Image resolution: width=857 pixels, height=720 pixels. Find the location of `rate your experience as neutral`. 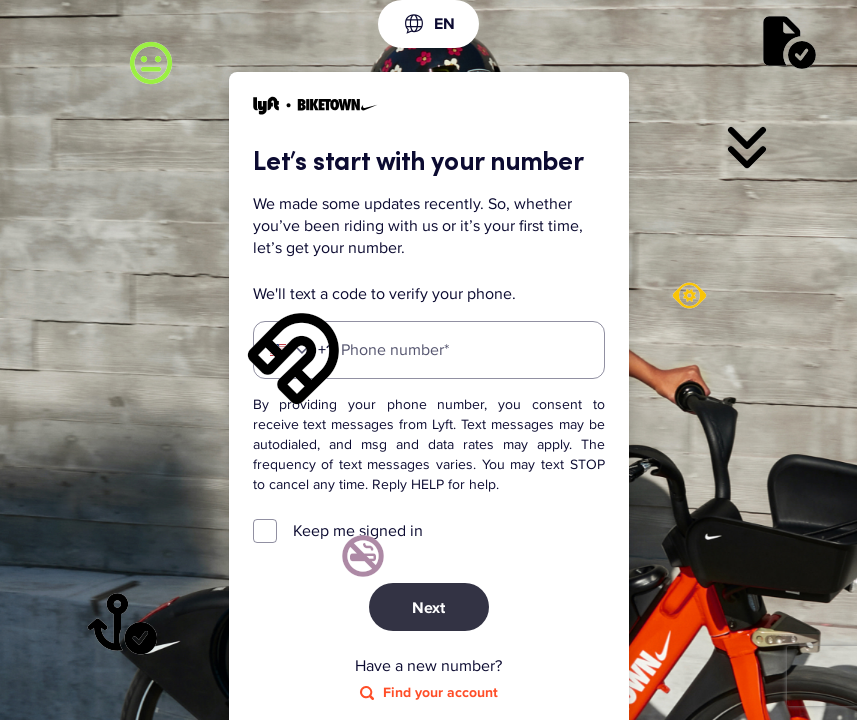

rate your experience as neutral is located at coordinates (151, 63).